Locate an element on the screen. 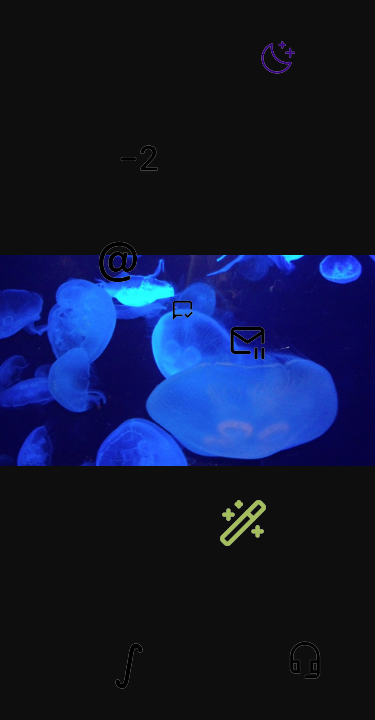  contact customer support is located at coordinates (305, 660).